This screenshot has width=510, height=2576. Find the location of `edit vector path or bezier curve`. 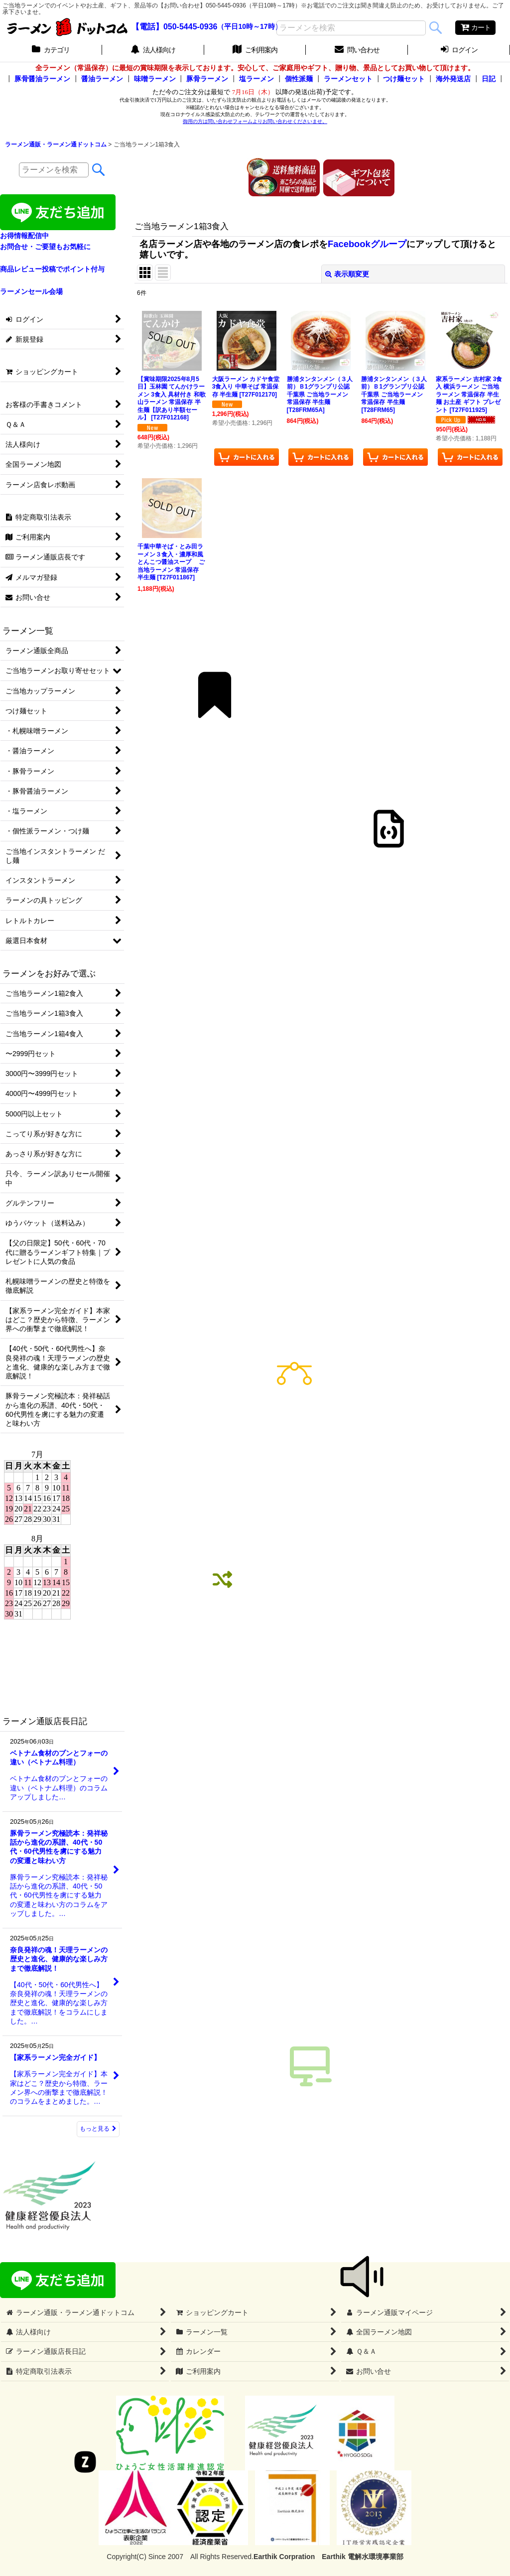

edit vector path or bezier curve is located at coordinates (294, 1373).